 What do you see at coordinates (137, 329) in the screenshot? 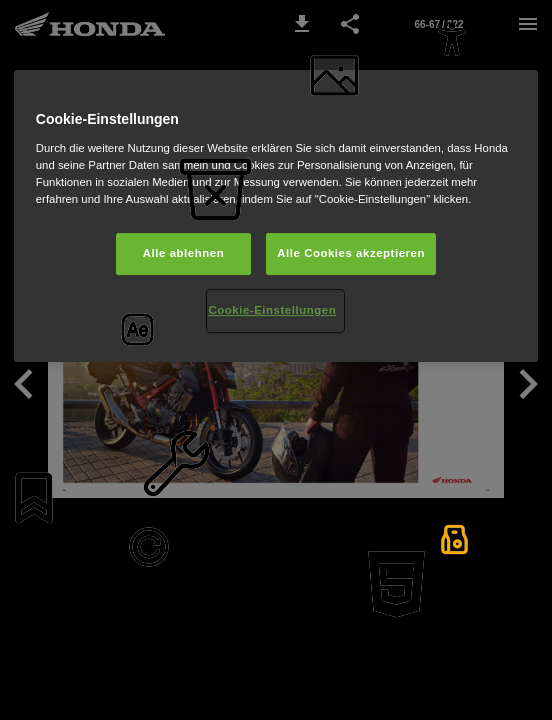
I see `open Adobe After Effects` at bounding box center [137, 329].